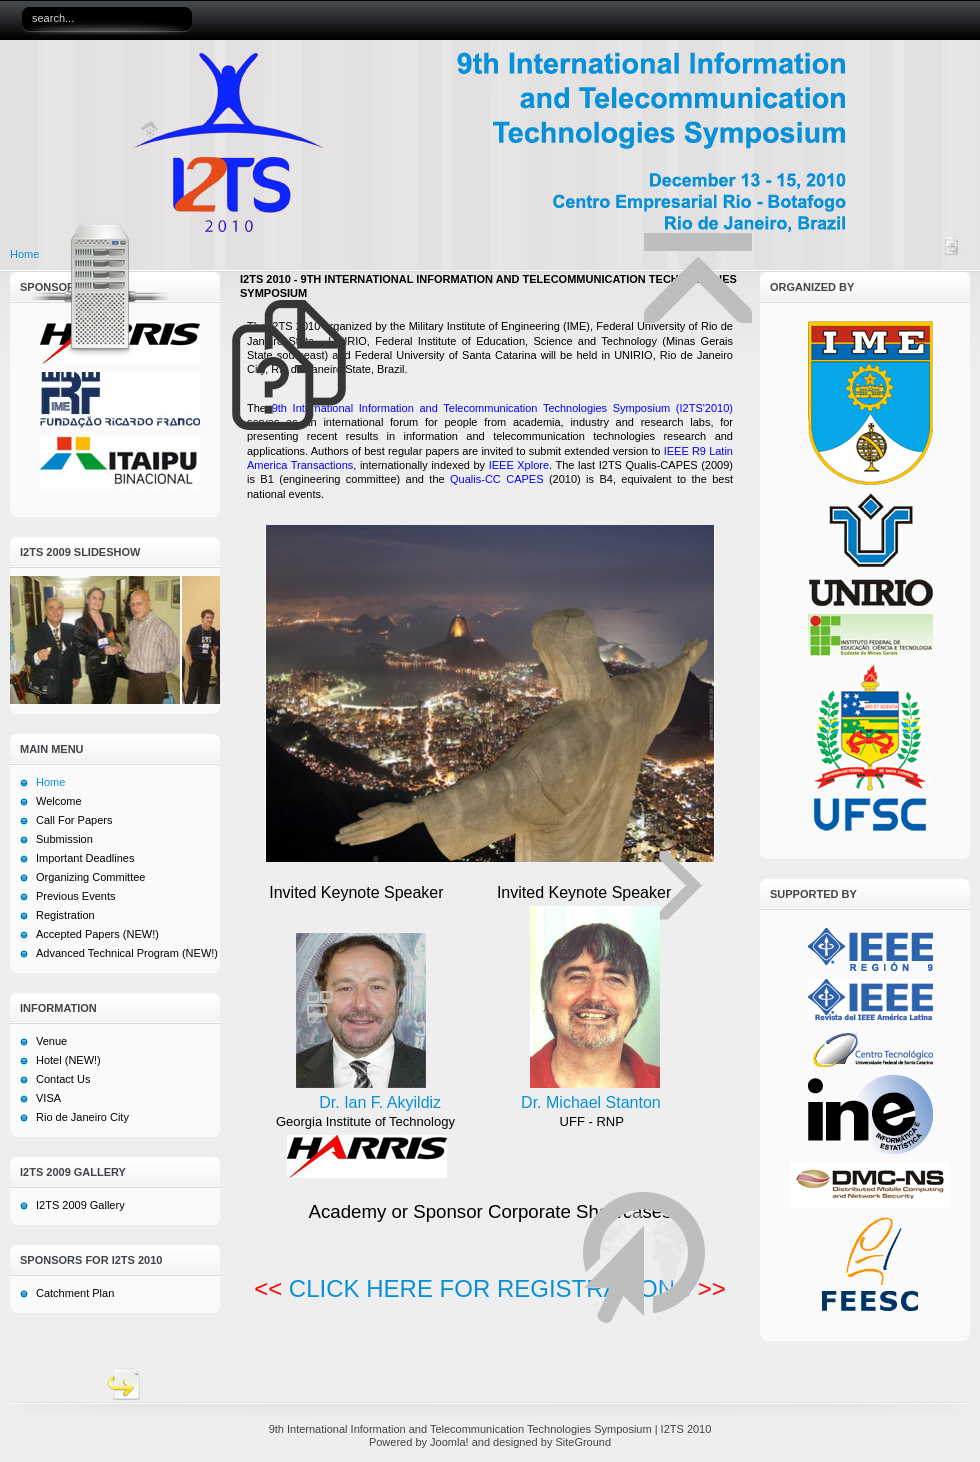 This screenshot has height=1462, width=980. Describe the element at coordinates (644, 1253) in the screenshot. I see `open web browser` at that location.